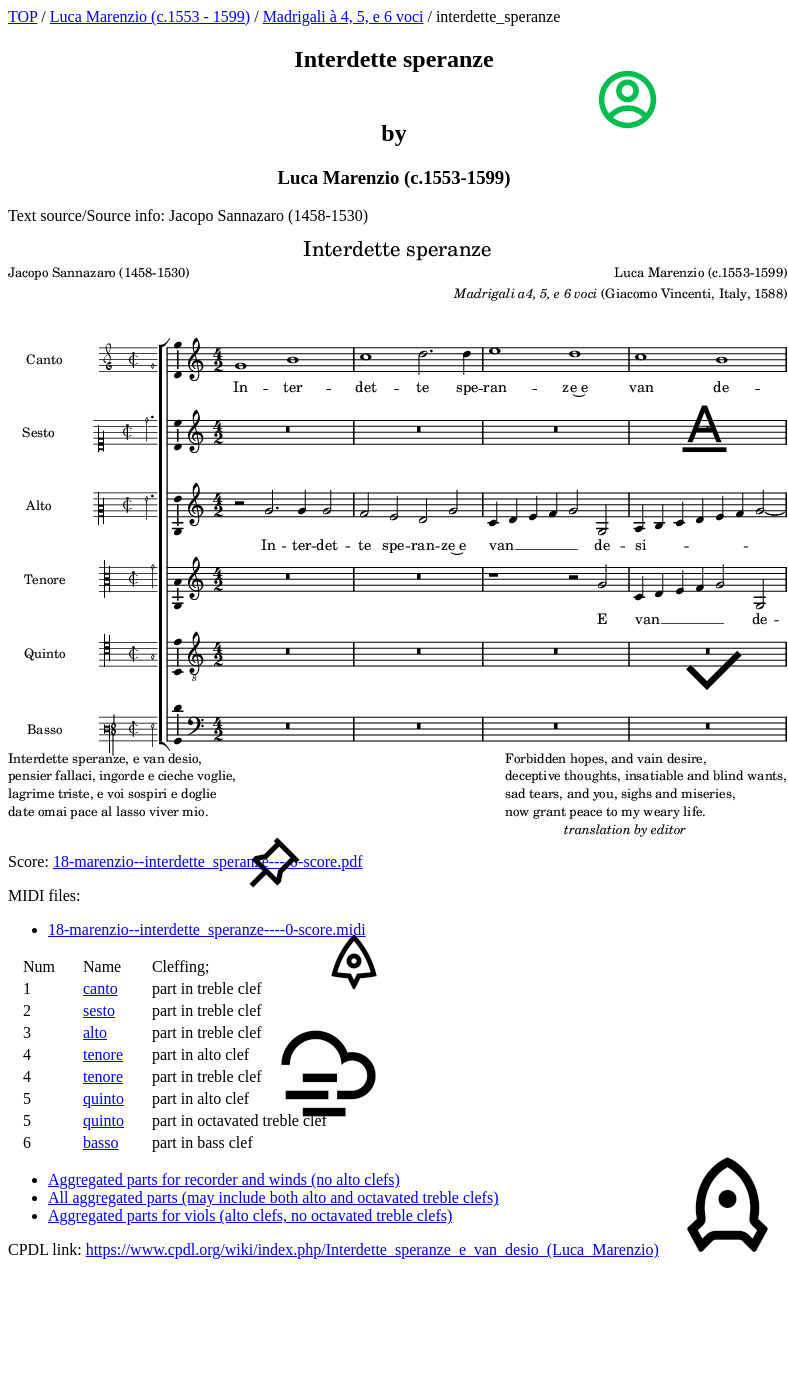 The image size is (788, 1383). Describe the element at coordinates (354, 961) in the screenshot. I see `launch or explore a space-themed app` at that location.